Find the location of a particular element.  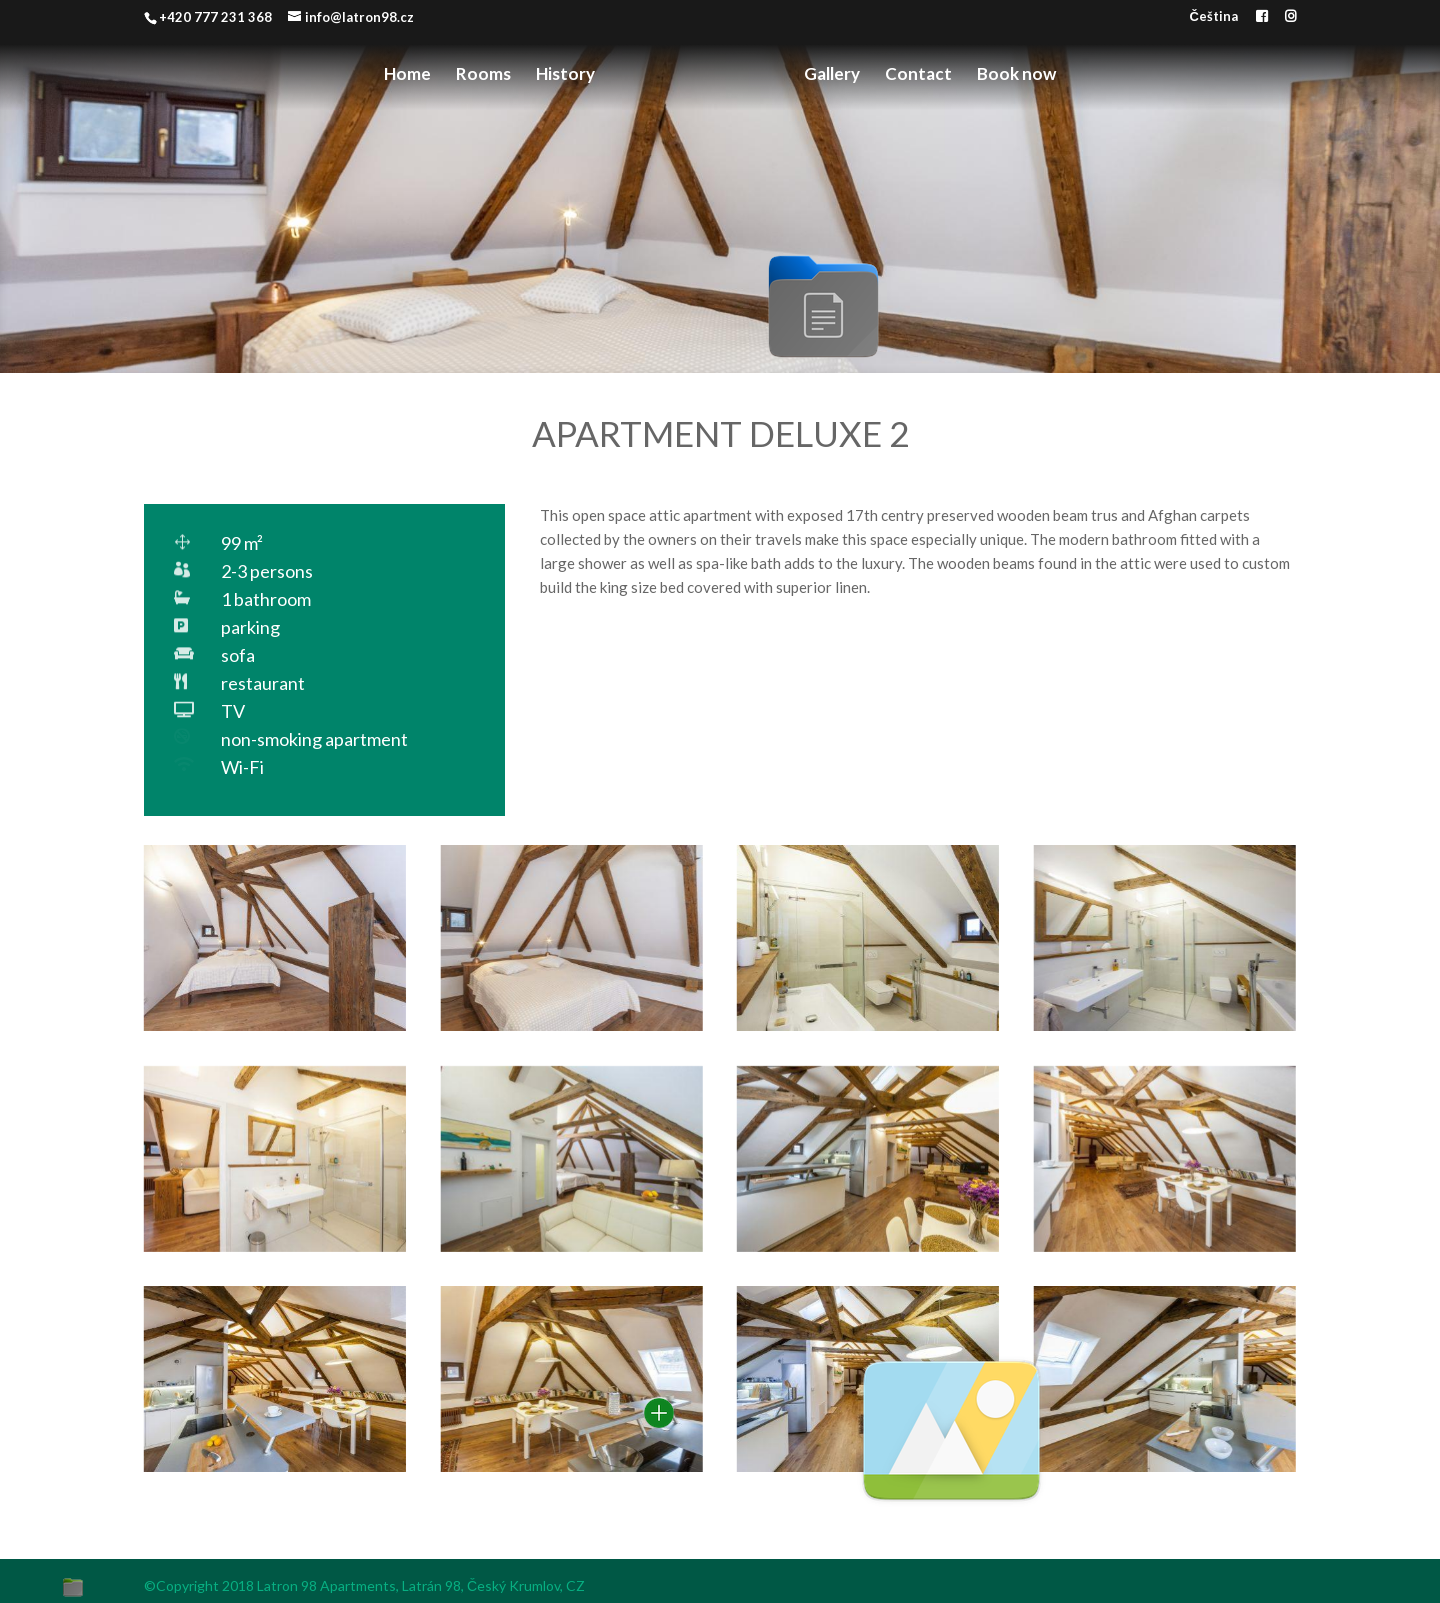

add a new item to a list is located at coordinates (659, 1413).